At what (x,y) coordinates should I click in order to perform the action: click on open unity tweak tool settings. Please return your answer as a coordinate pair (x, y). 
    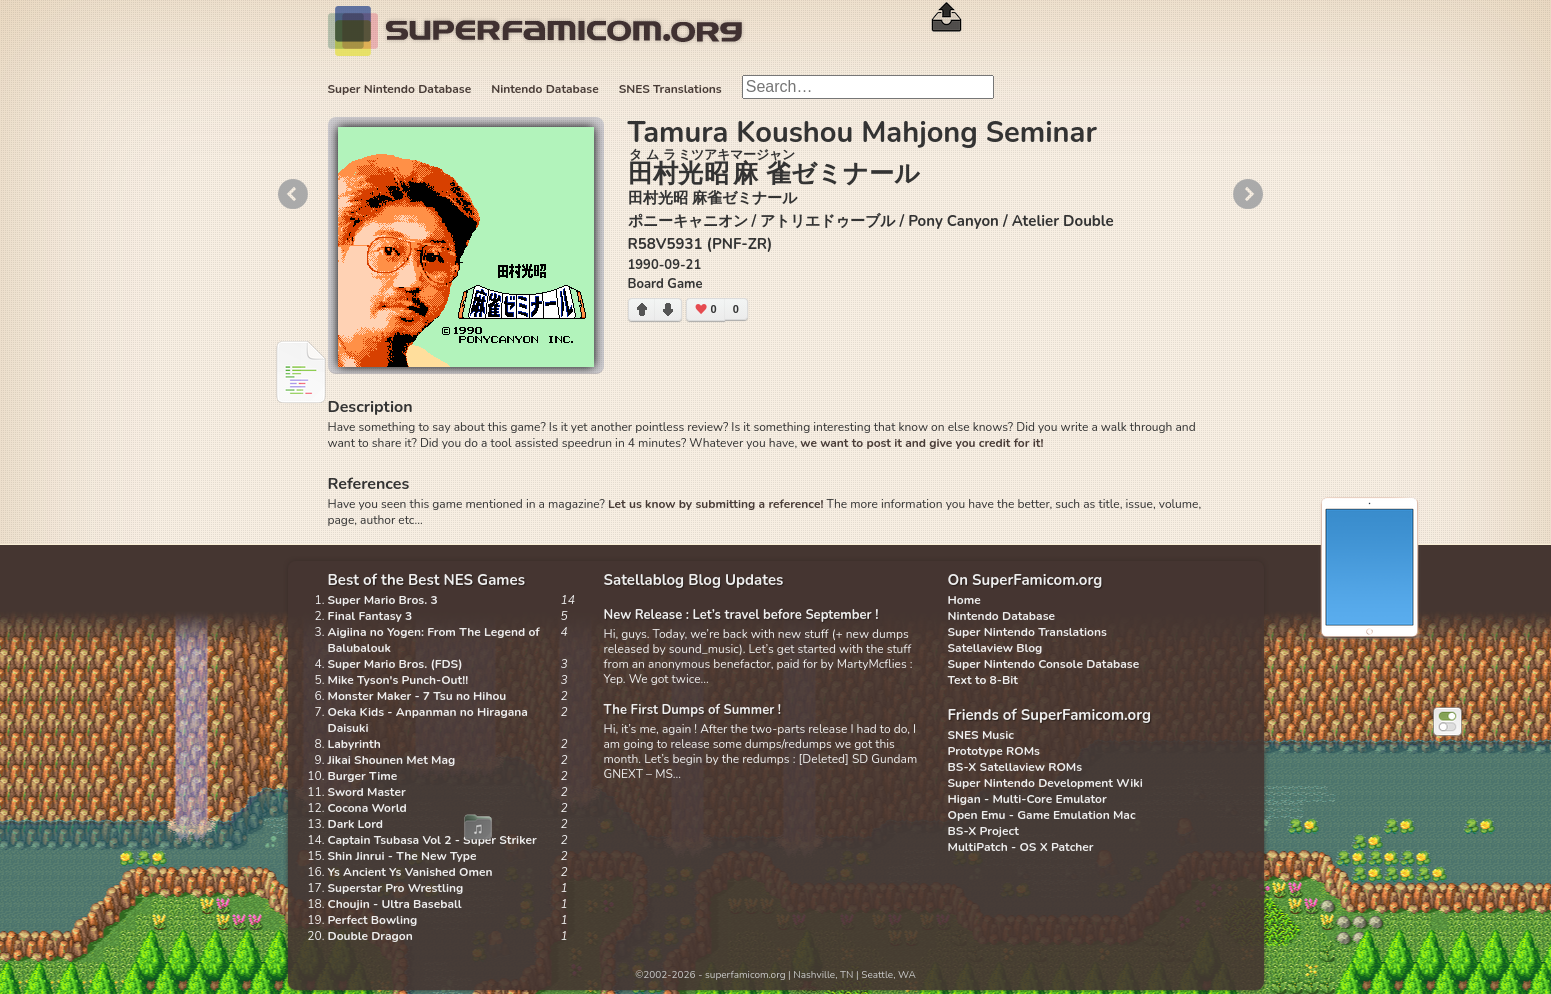
    Looking at the image, I should click on (1447, 721).